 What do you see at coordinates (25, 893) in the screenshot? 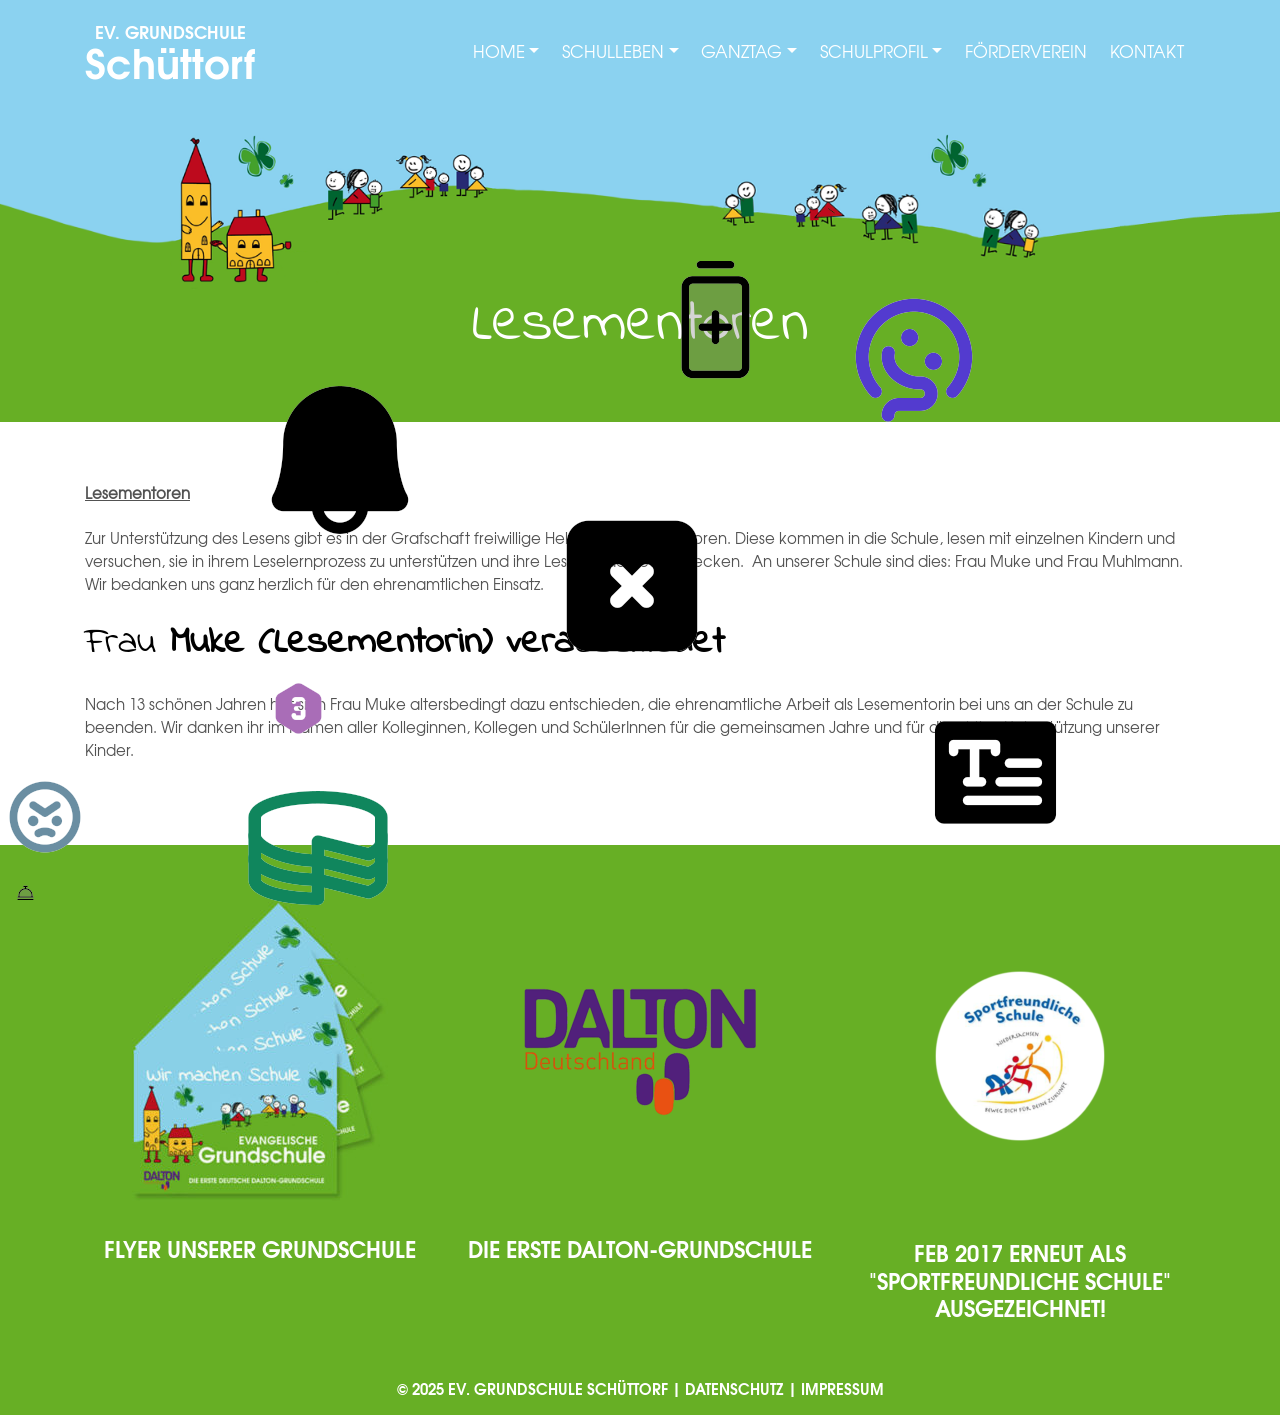
I see `request assistance or service` at bounding box center [25, 893].